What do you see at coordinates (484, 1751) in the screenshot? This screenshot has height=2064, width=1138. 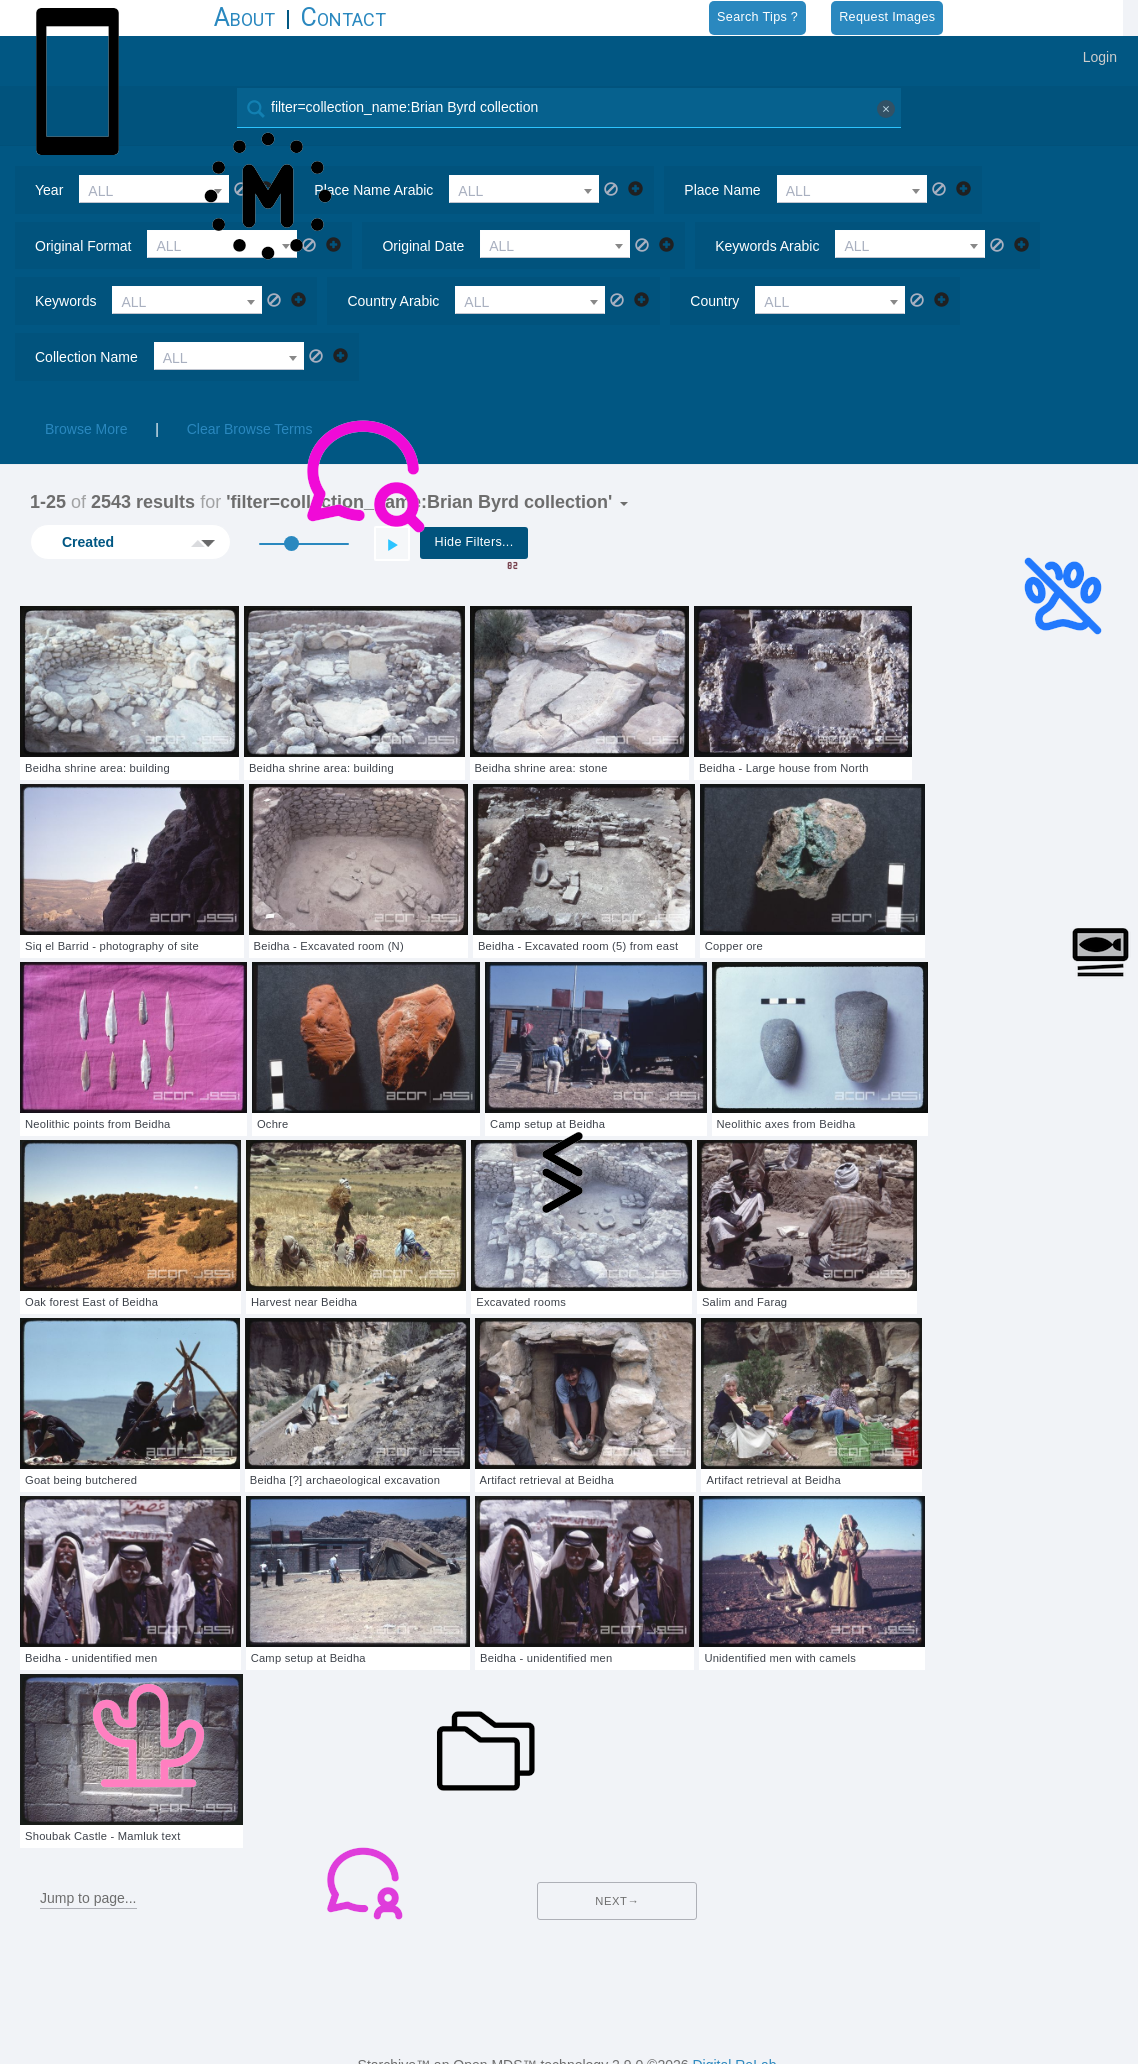 I see `browse all folders` at bounding box center [484, 1751].